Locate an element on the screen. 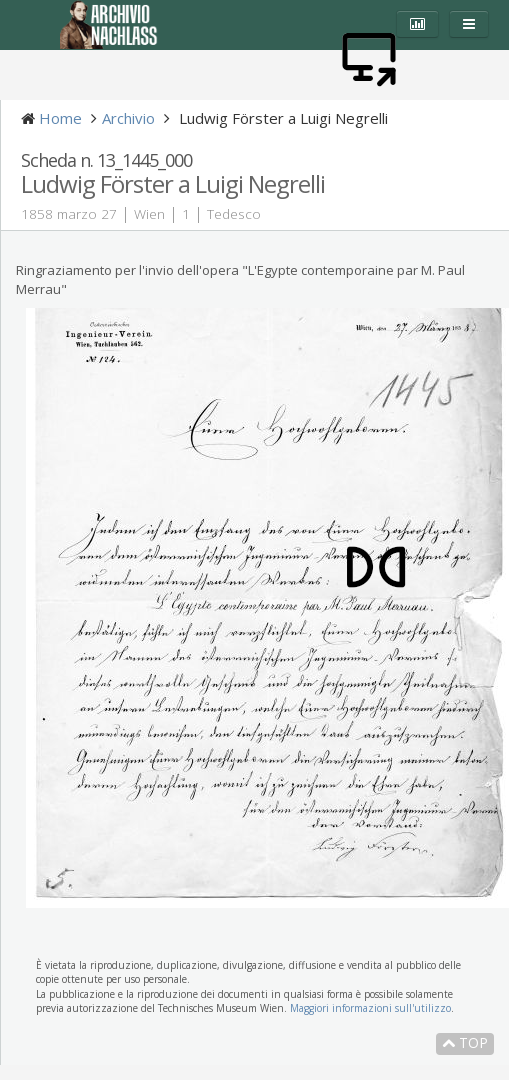 The height and width of the screenshot is (1080, 509). share your screen with others is located at coordinates (369, 57).